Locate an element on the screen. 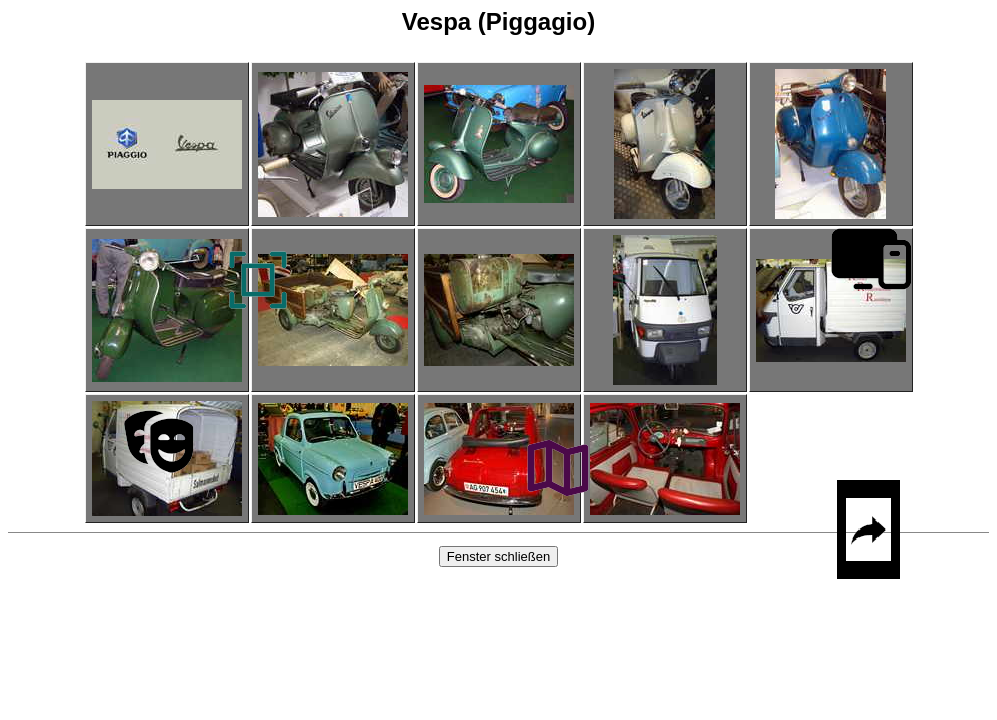  share your mobile screen is located at coordinates (868, 529).